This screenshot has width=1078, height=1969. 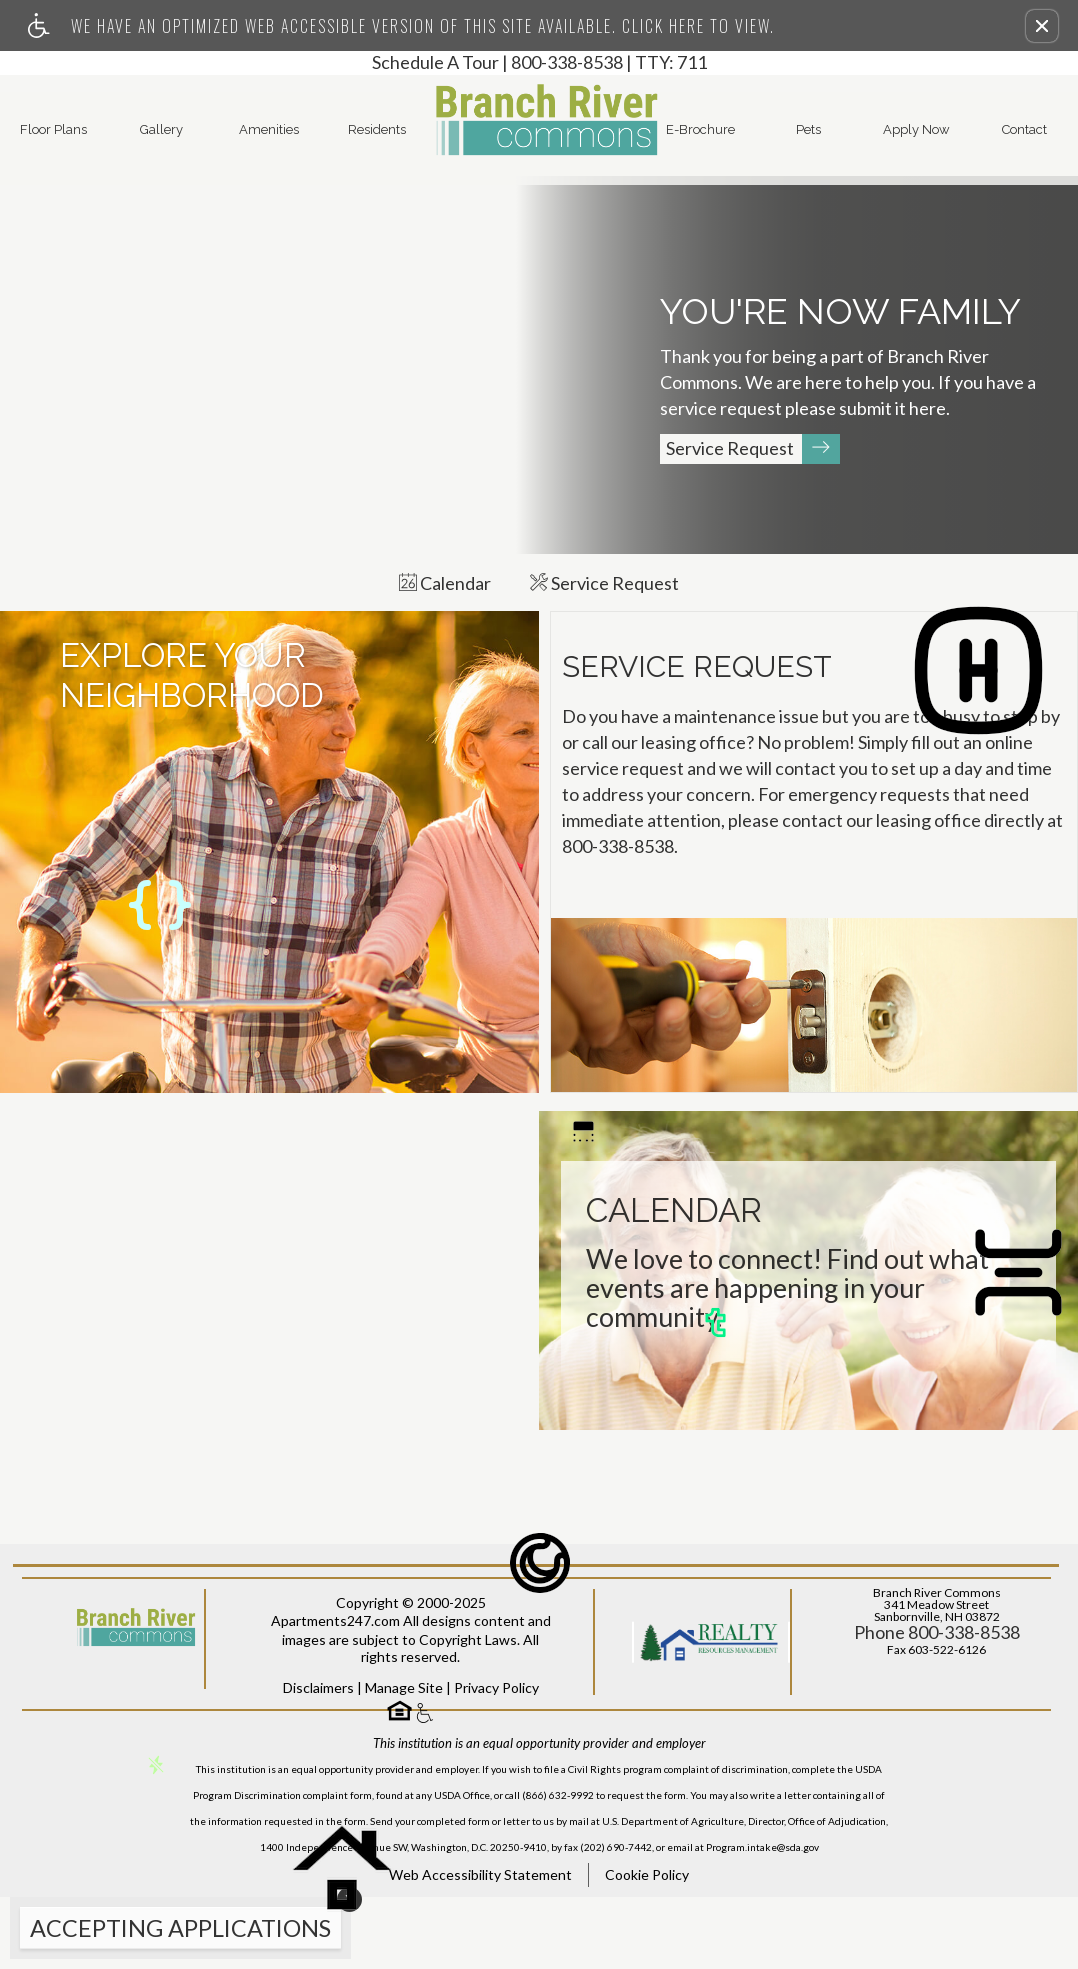 I want to click on access hospital or medical services, so click(x=978, y=670).